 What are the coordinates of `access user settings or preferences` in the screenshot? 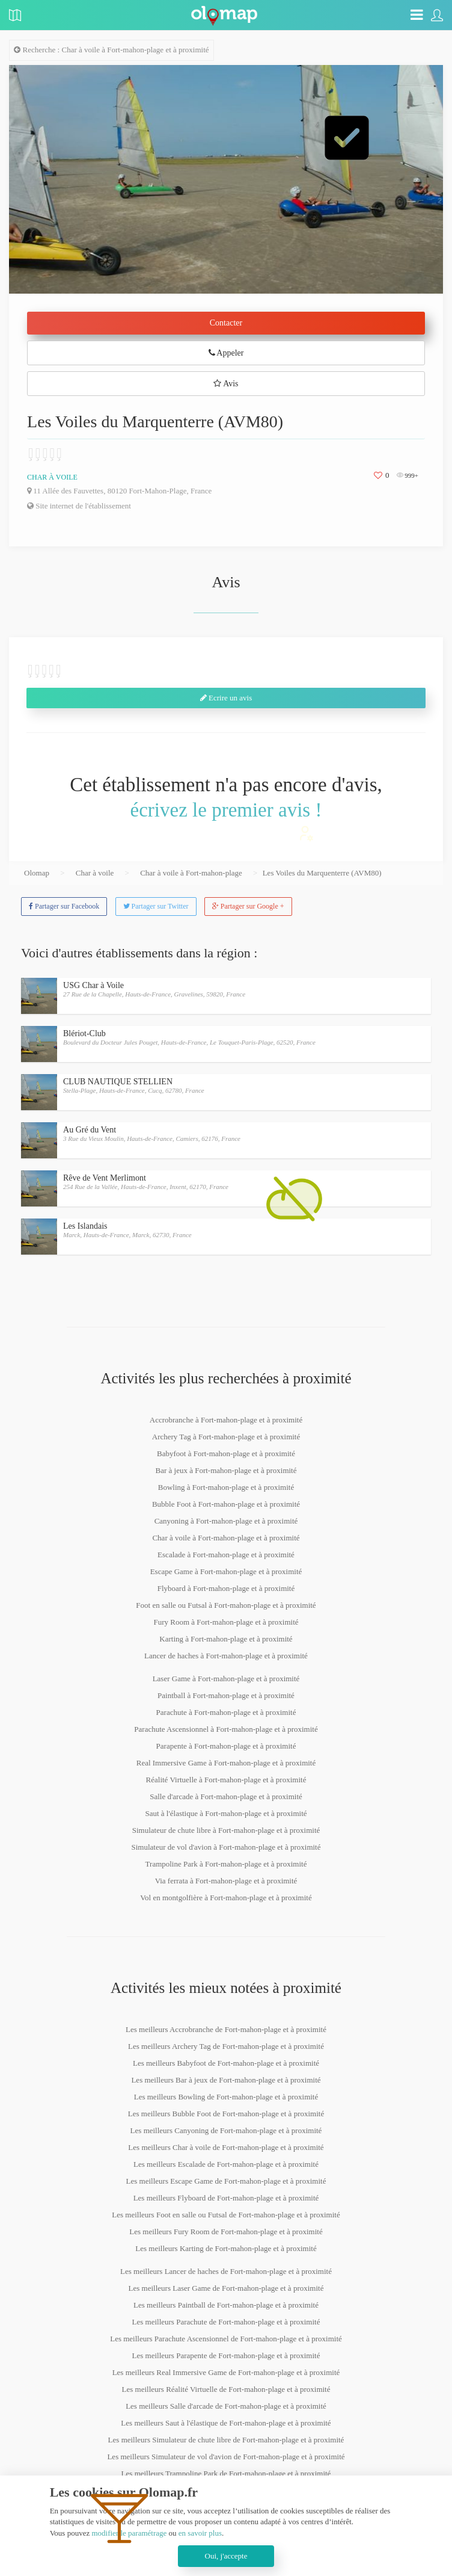 It's located at (305, 833).